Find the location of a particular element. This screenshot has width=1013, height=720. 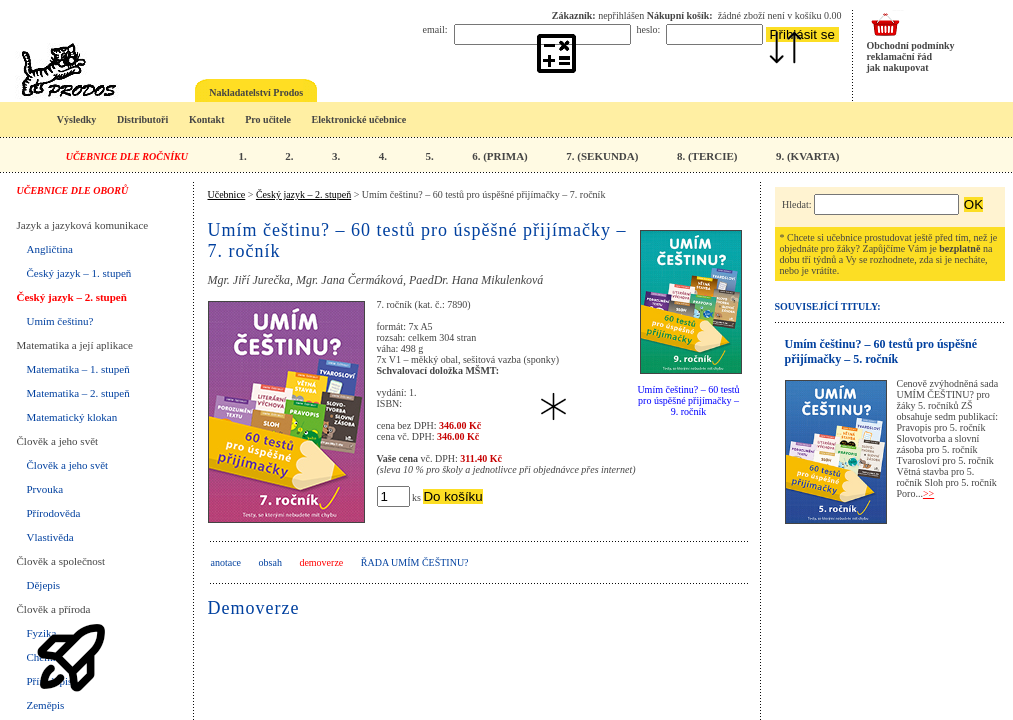

indicates a required field in a form is located at coordinates (553, 406).